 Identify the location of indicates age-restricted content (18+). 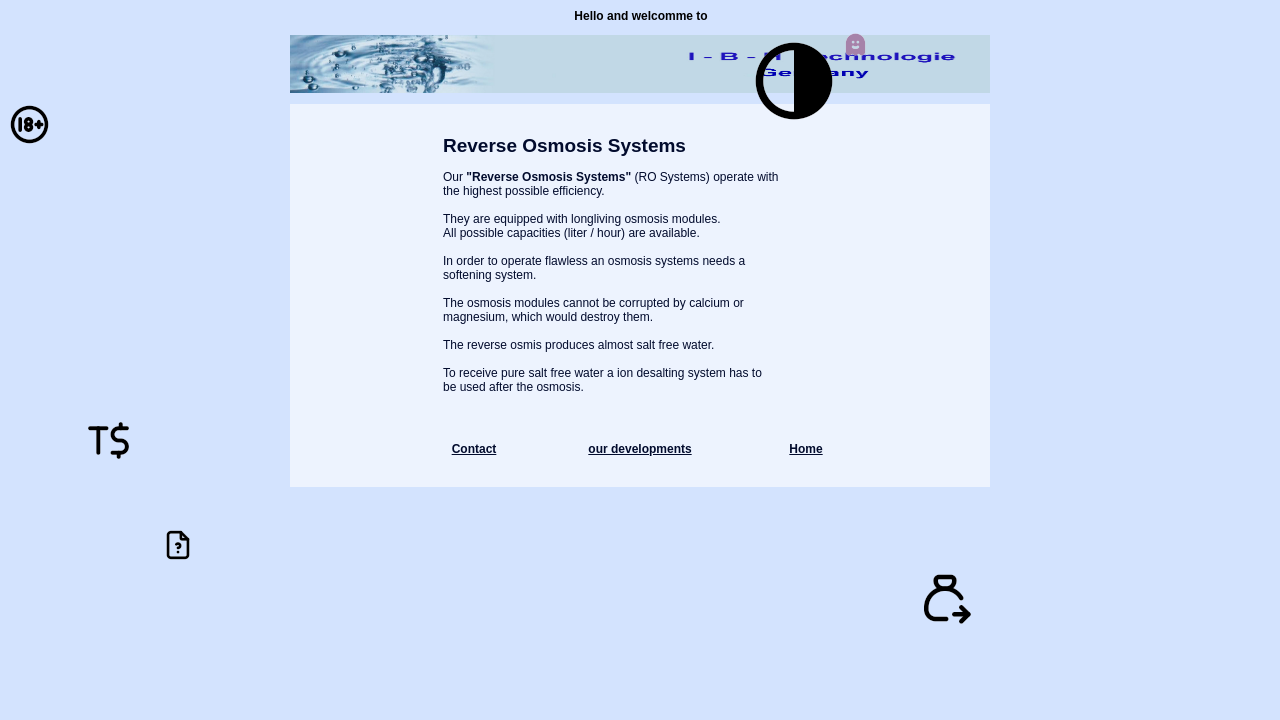
(29, 124).